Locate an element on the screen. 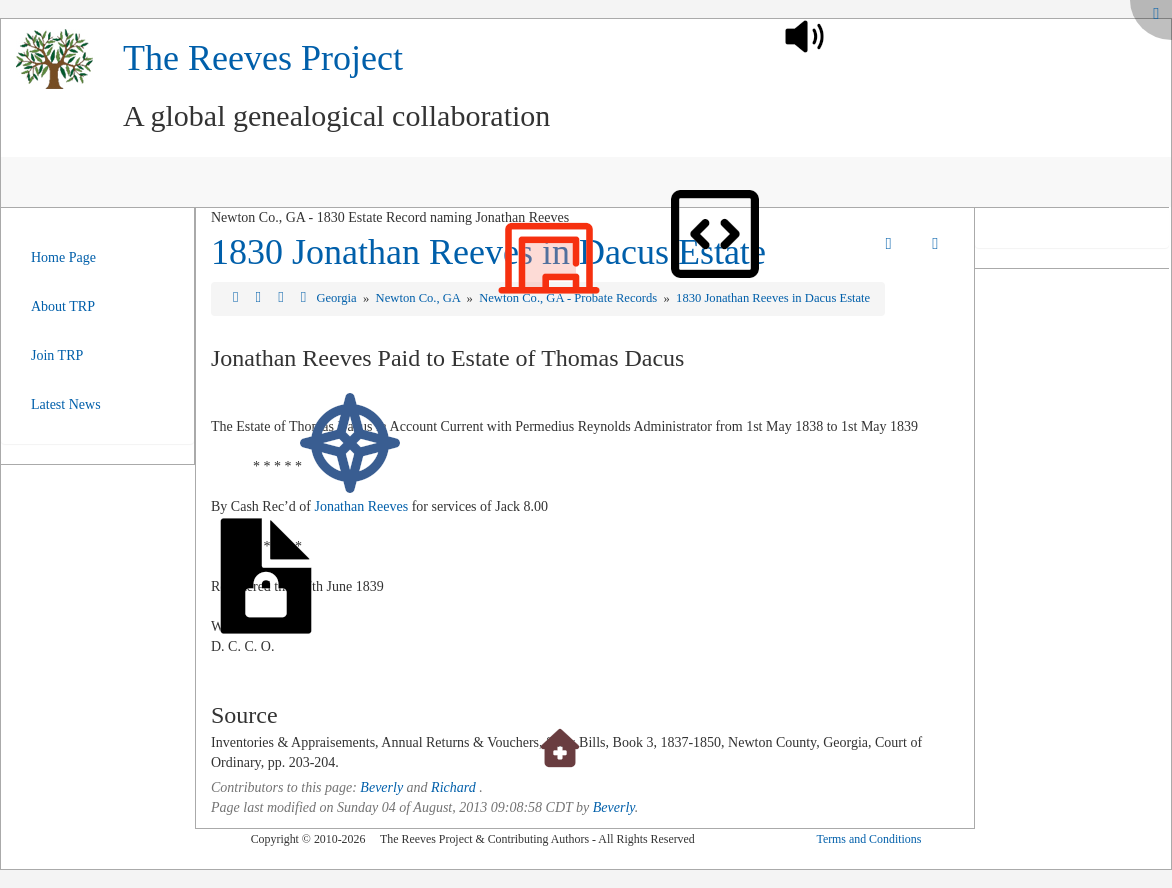 The height and width of the screenshot is (888, 1172). open presentation or teaching mode is located at coordinates (549, 260).